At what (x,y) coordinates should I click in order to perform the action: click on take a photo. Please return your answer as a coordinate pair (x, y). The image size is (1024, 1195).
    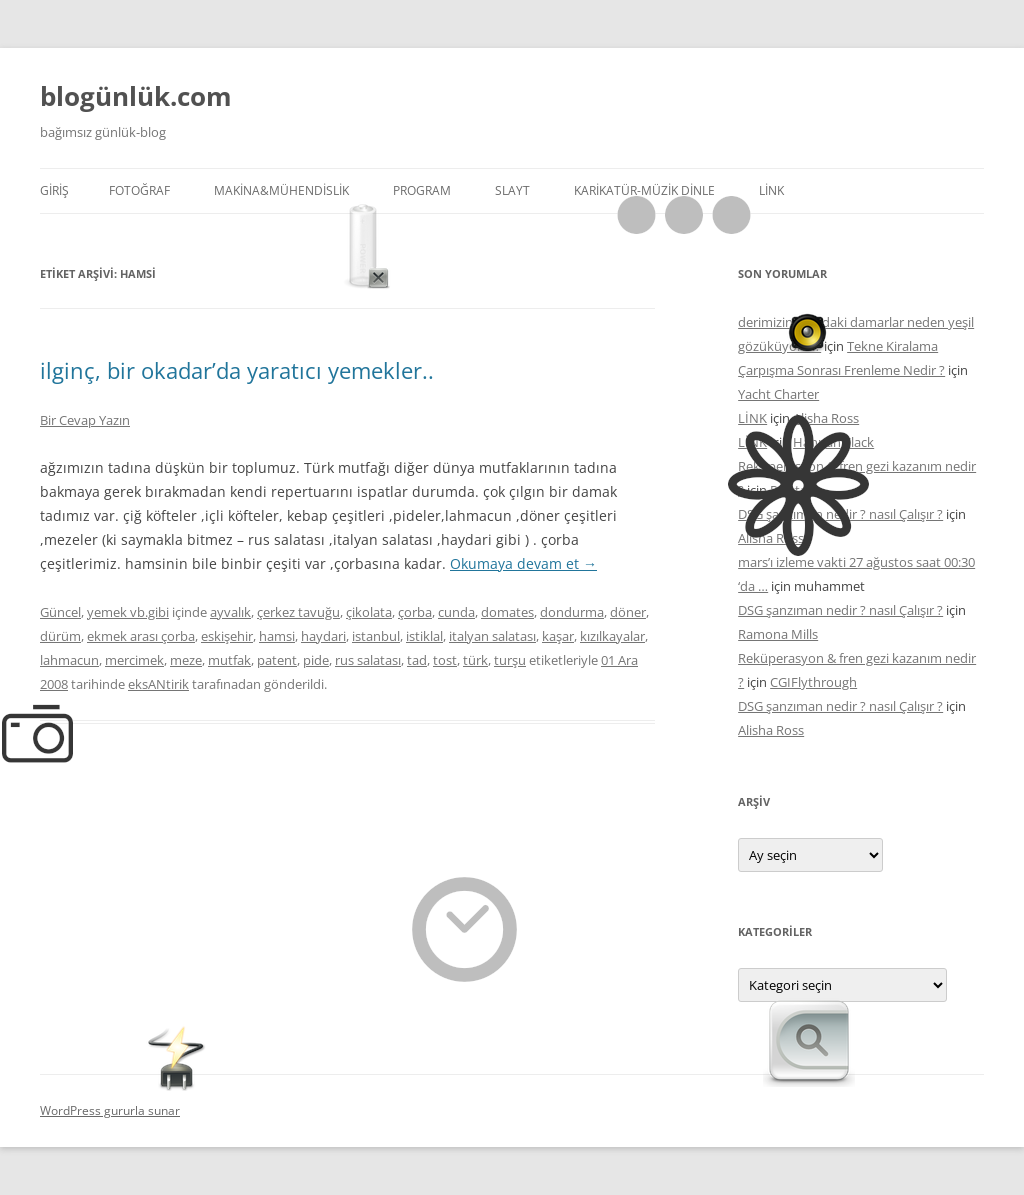
    Looking at the image, I should click on (37, 731).